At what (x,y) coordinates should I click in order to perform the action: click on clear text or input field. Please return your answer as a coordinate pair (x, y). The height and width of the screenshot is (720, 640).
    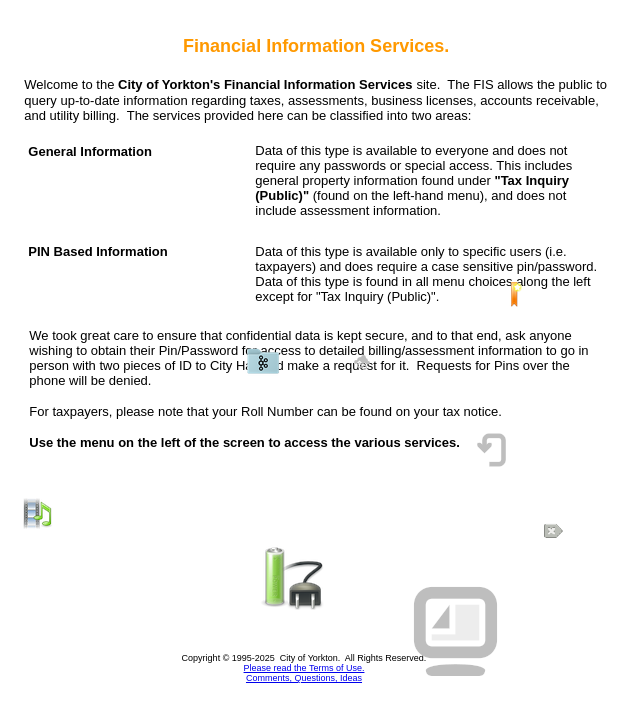
    Looking at the image, I should click on (554, 530).